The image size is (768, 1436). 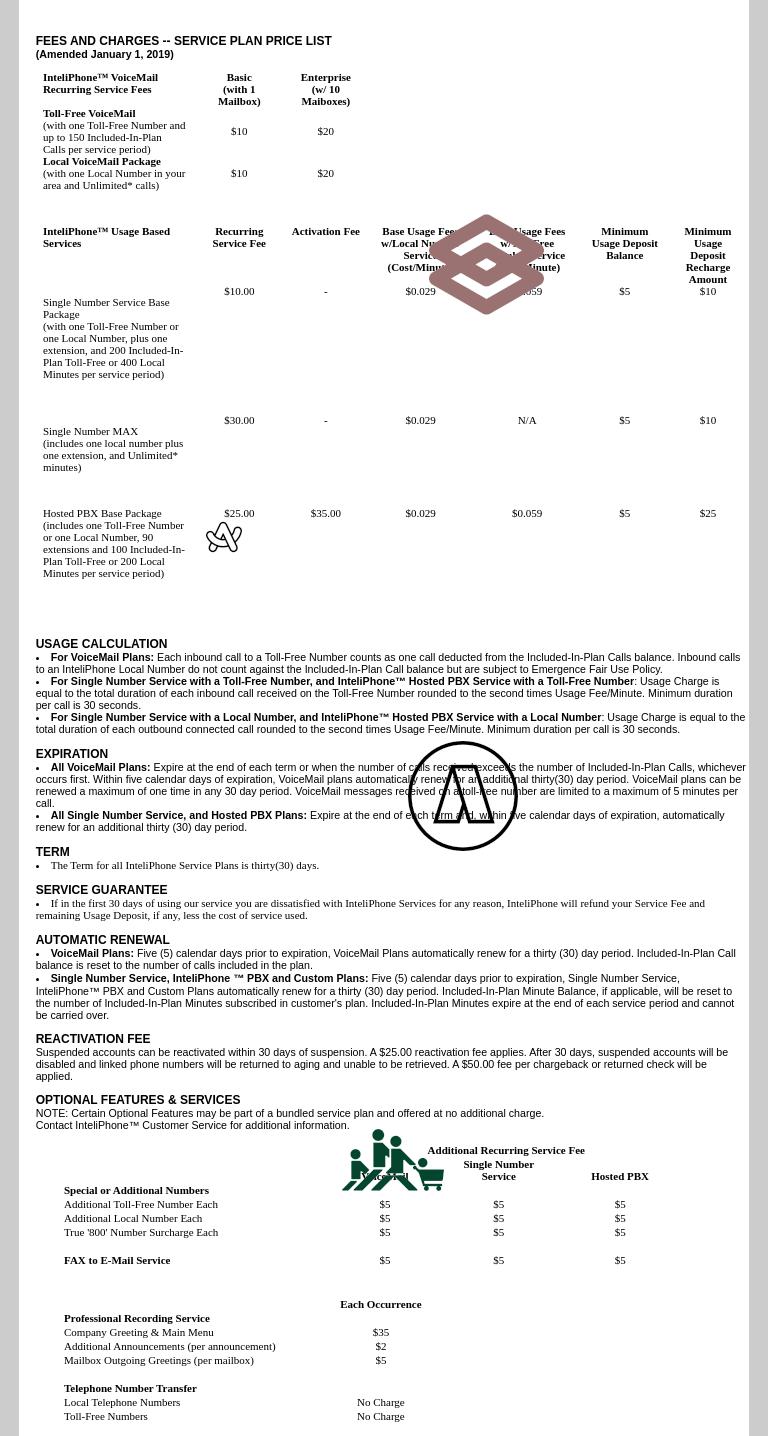 I want to click on open the Arc browser, so click(x=224, y=537).